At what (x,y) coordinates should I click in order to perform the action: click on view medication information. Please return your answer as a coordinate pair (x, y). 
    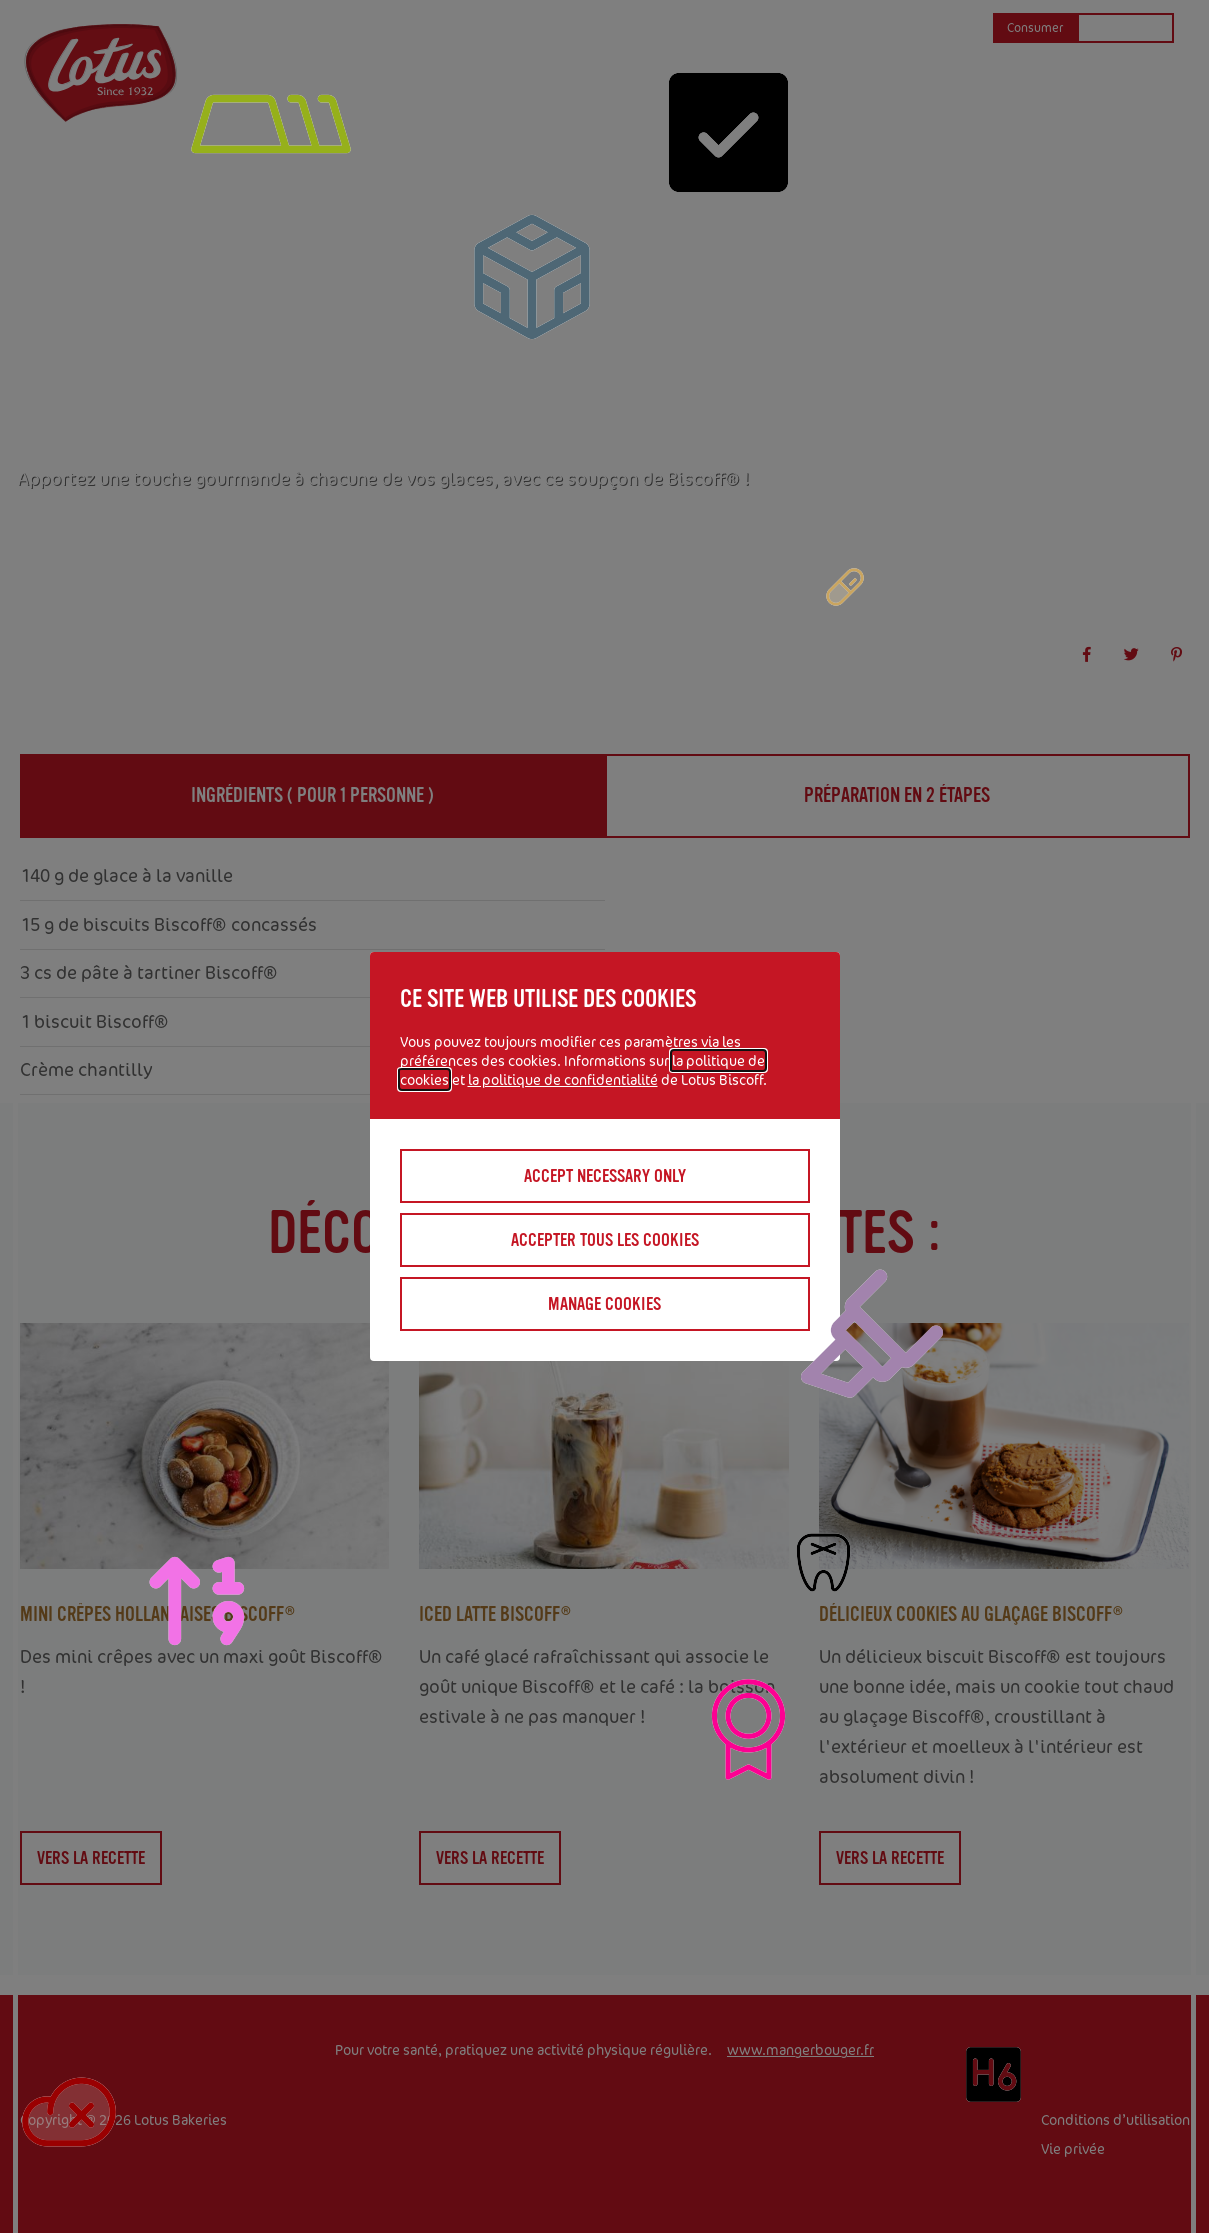
    Looking at the image, I should click on (845, 587).